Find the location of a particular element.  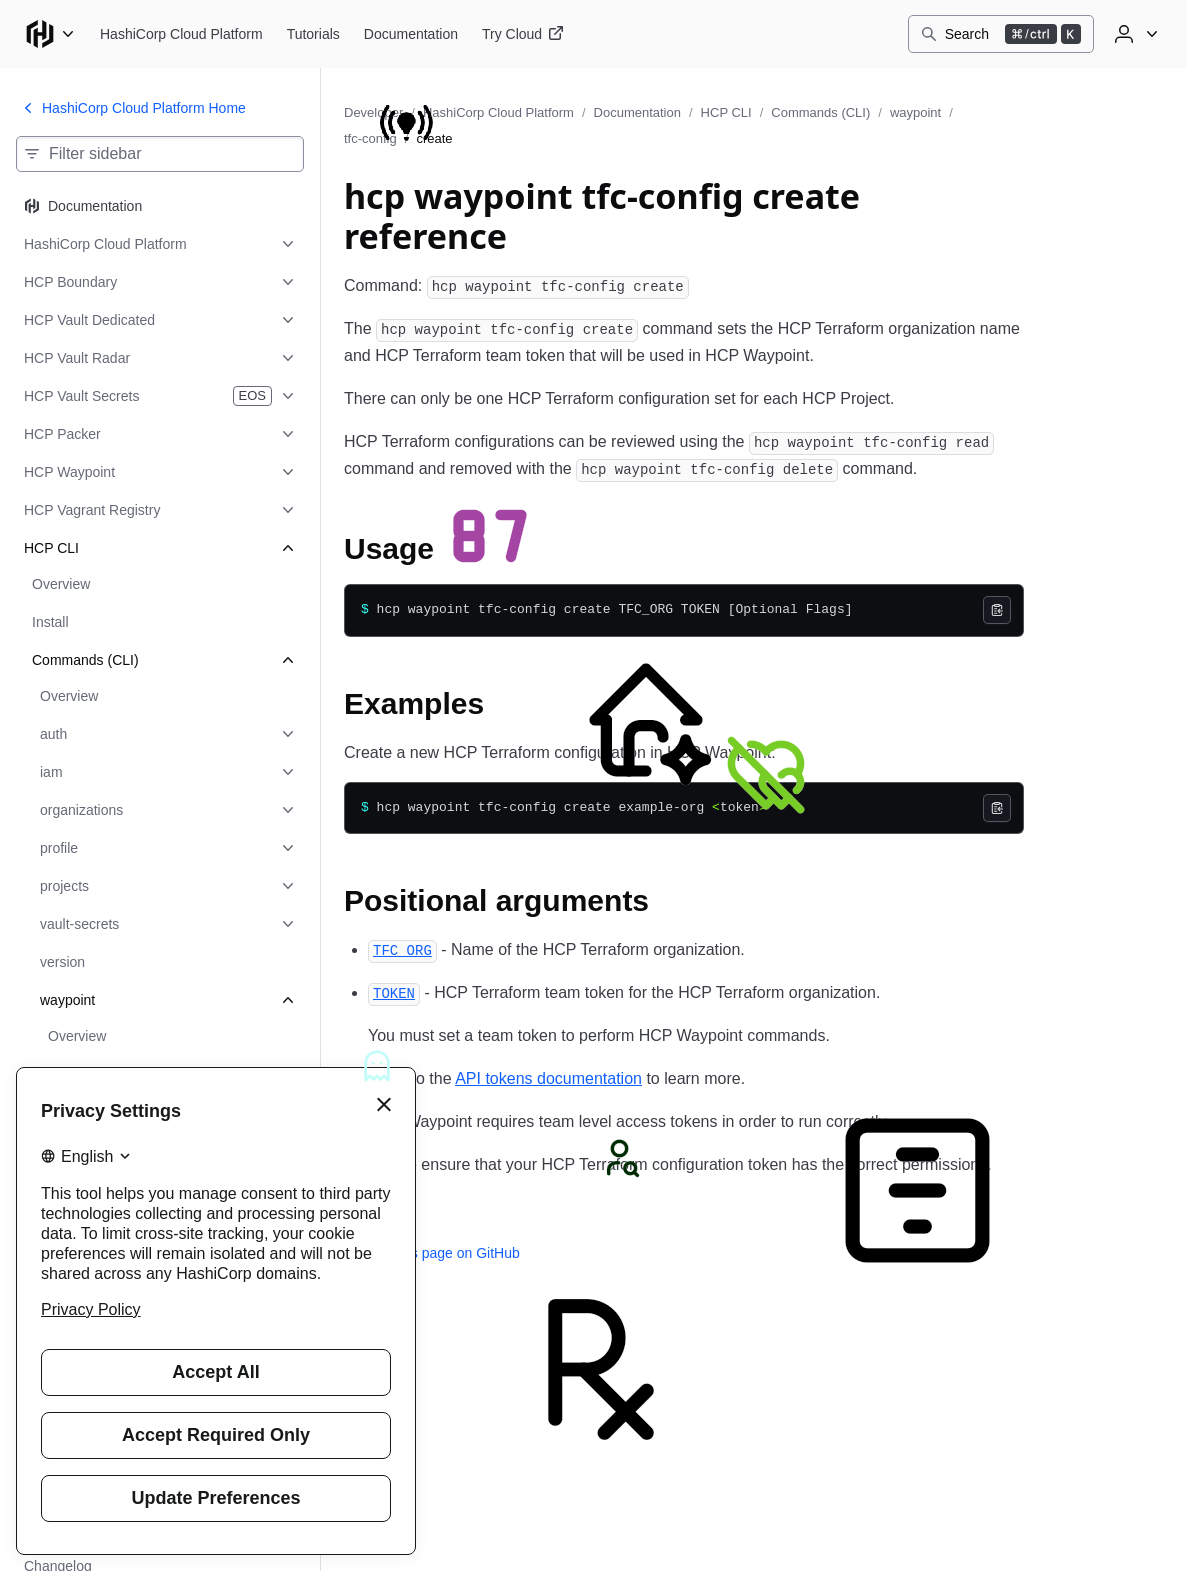

disable or turn off favorites is located at coordinates (766, 775).